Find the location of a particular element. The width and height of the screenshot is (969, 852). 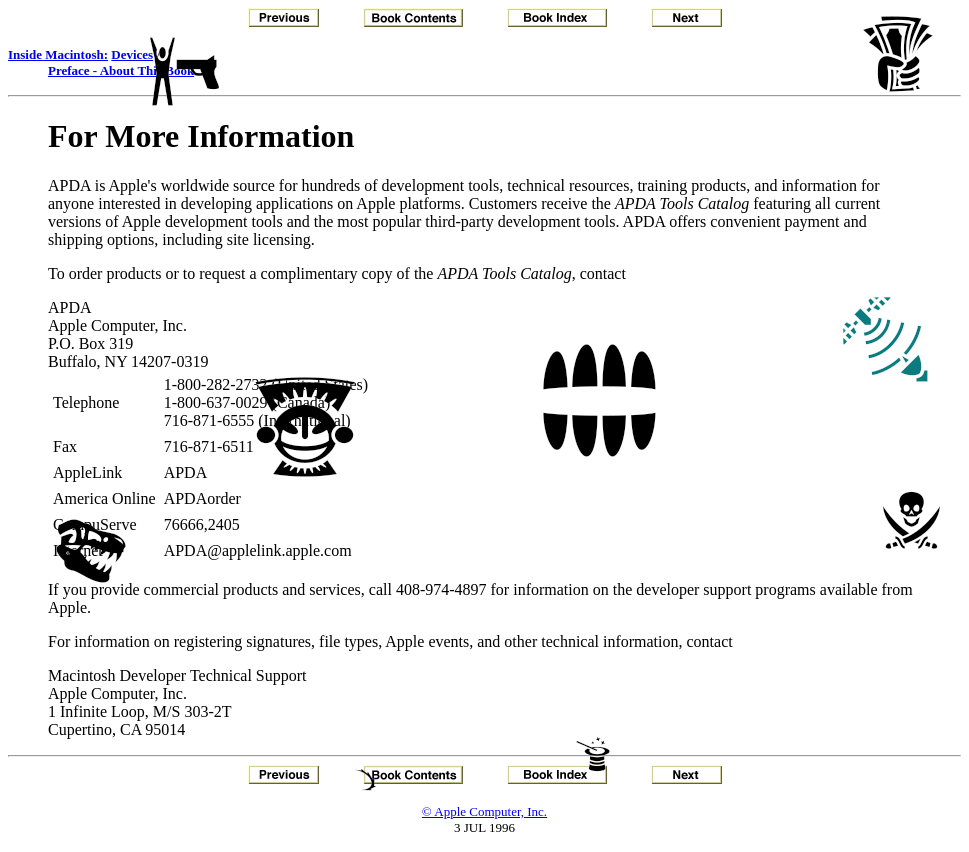

indicates pirate or seafaring game mode is located at coordinates (911, 520).